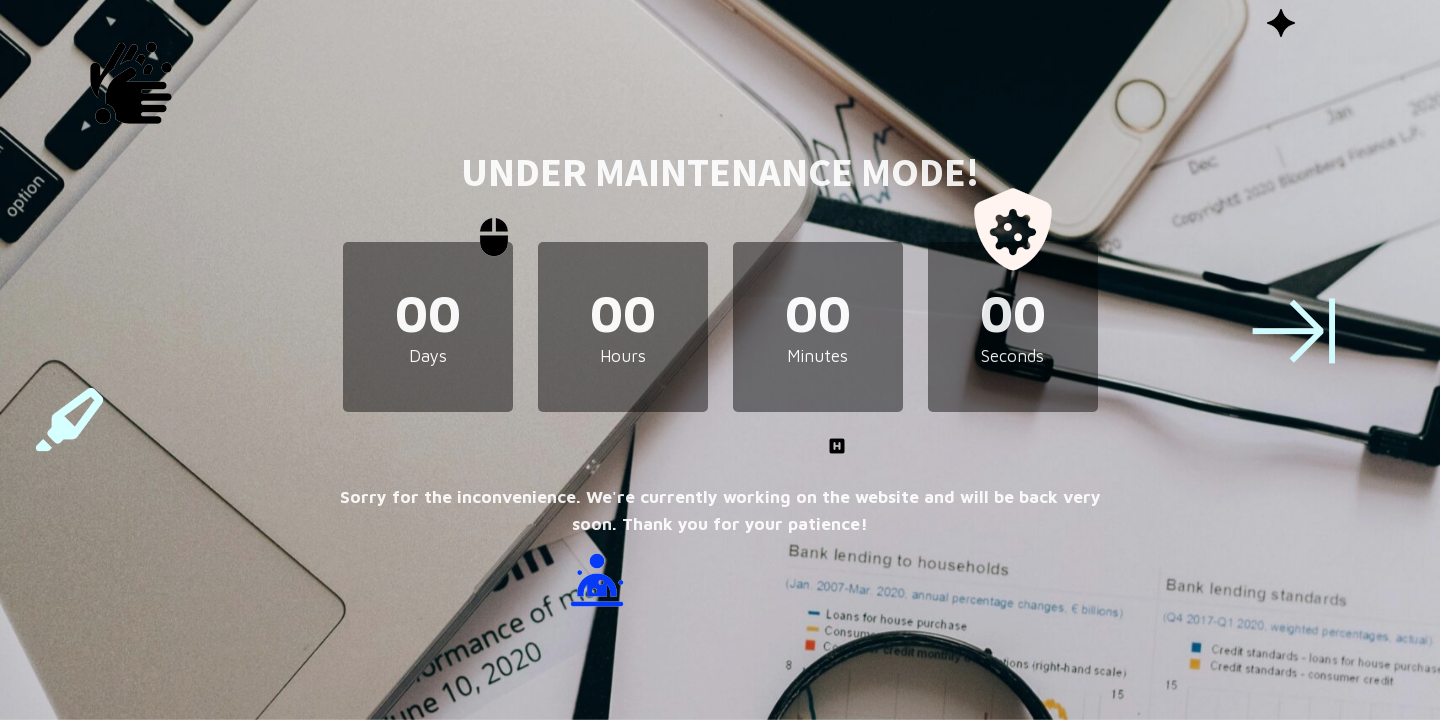 The image size is (1440, 720). What do you see at coordinates (131, 83) in the screenshot?
I see `wash your hands reminder` at bounding box center [131, 83].